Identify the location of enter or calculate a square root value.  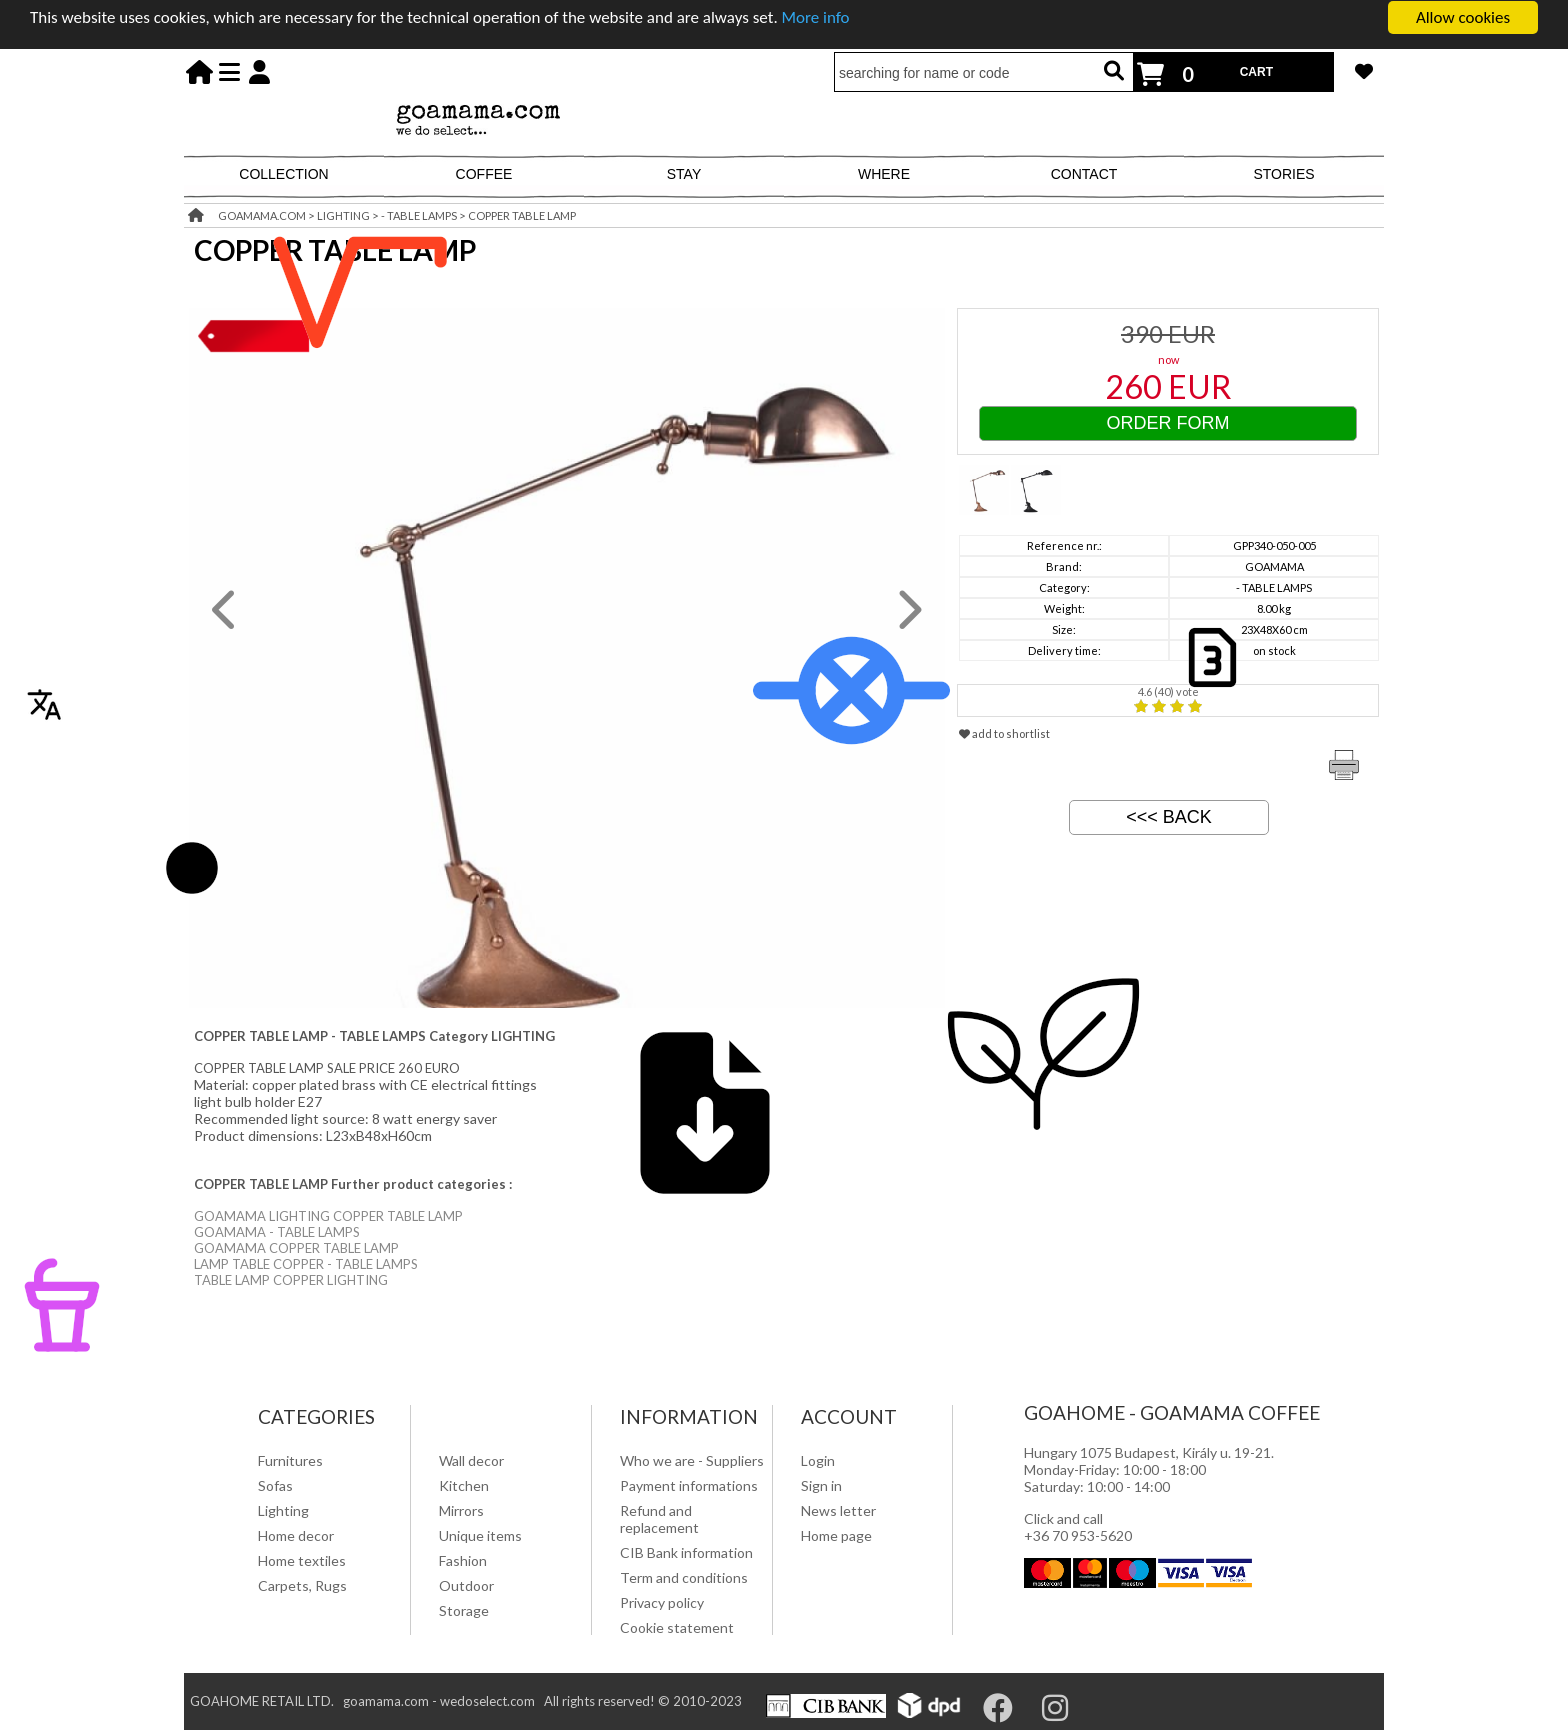
(354, 280).